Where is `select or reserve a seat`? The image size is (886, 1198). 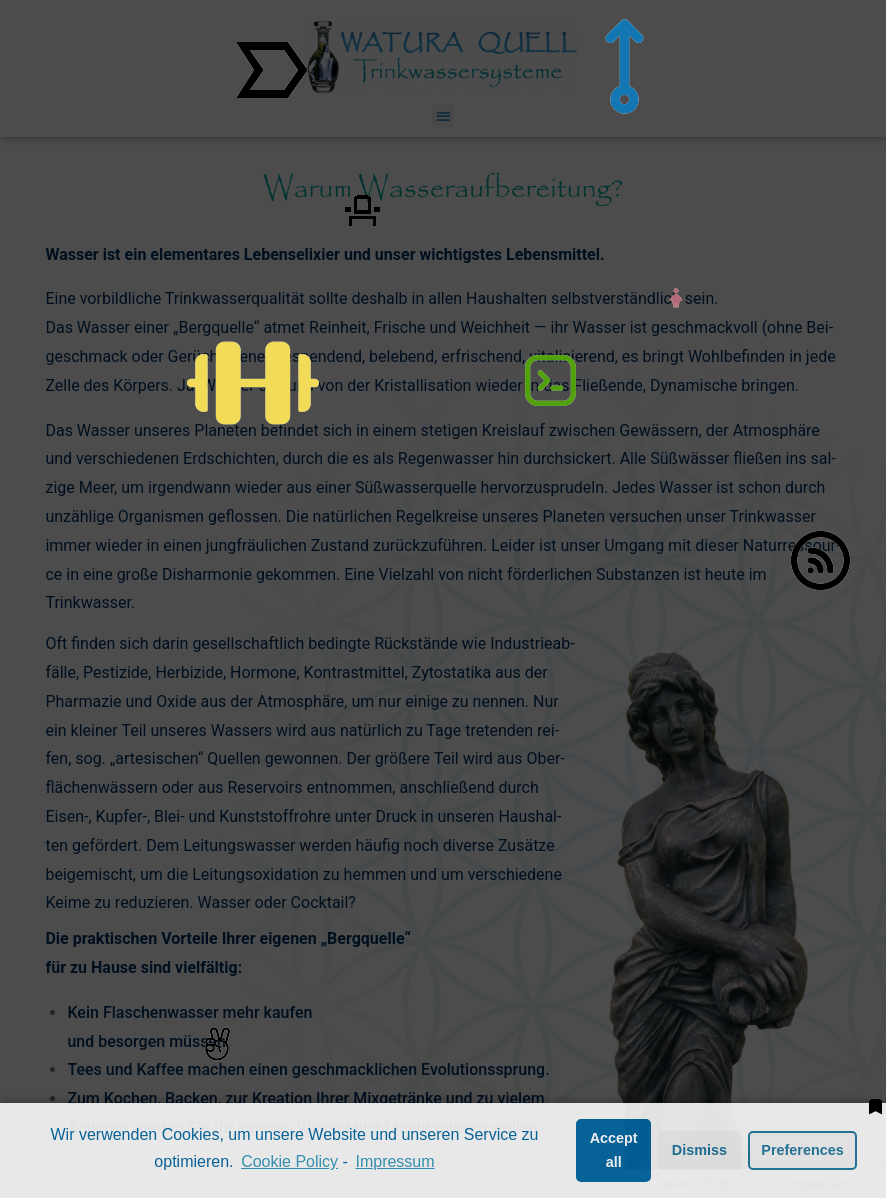
select or reserve a seat is located at coordinates (362, 210).